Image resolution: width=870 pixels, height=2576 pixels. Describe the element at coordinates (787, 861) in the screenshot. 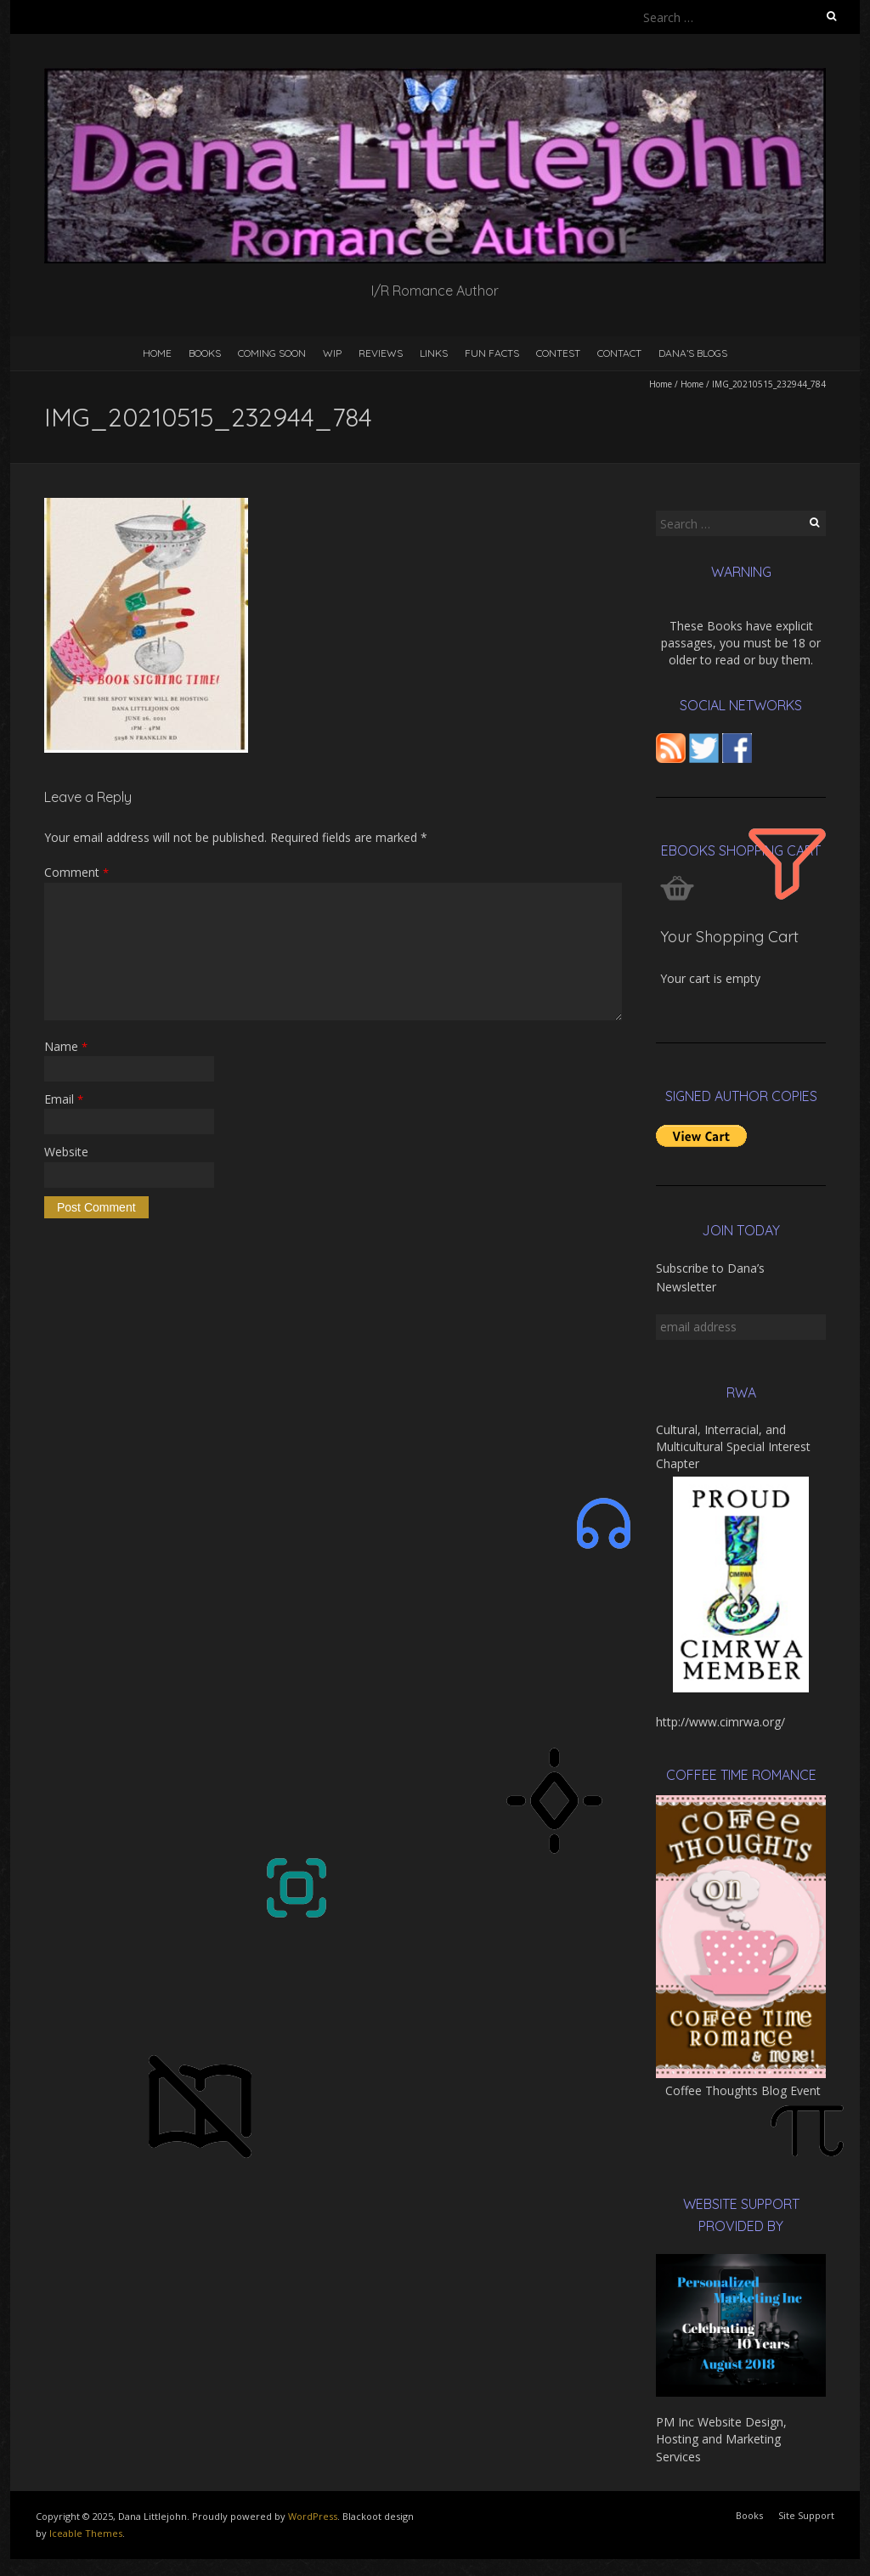

I see `filter or sort content` at that location.